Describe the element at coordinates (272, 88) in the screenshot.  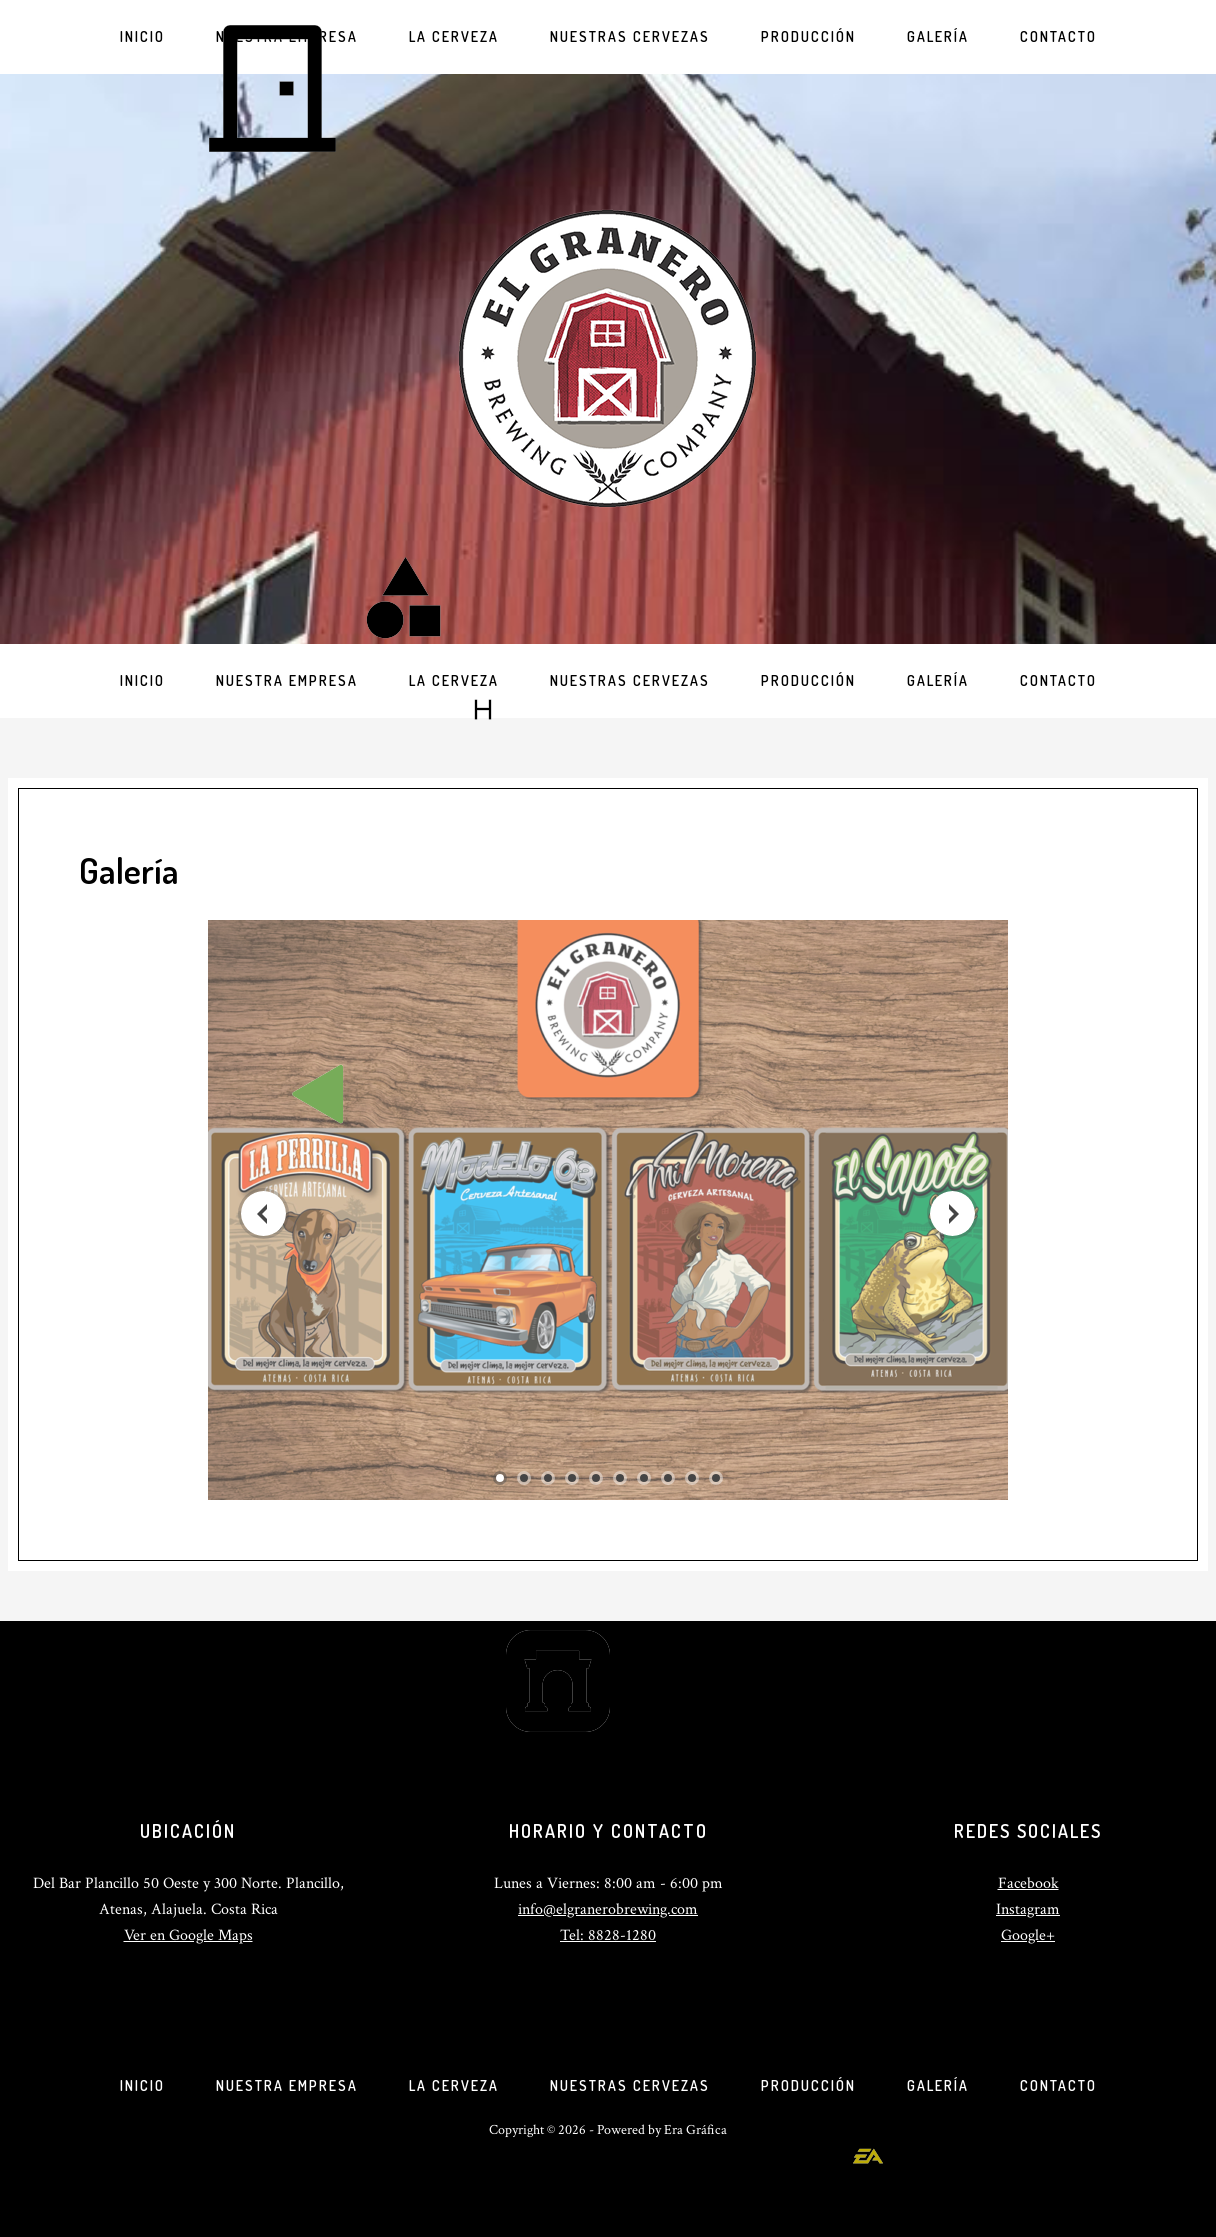
I see `exit or log out of the application` at that location.